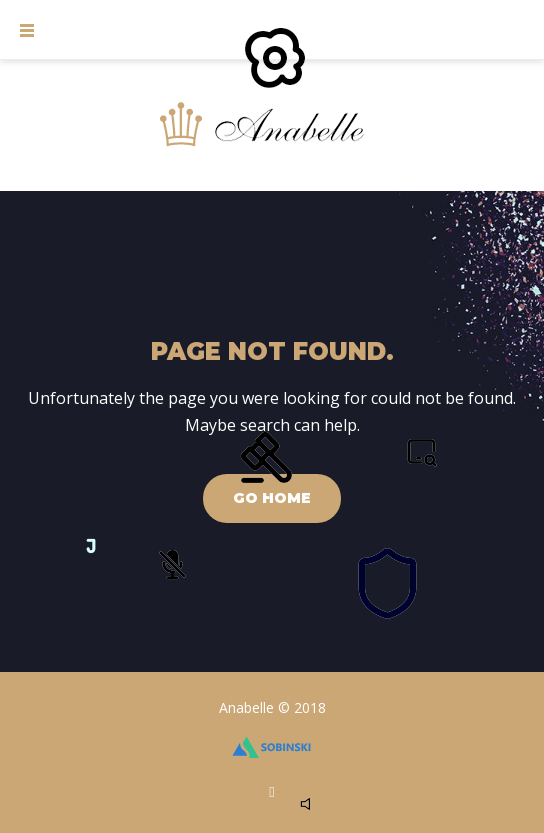  What do you see at coordinates (421, 451) in the screenshot?
I see `search content on tablet device` at bounding box center [421, 451].